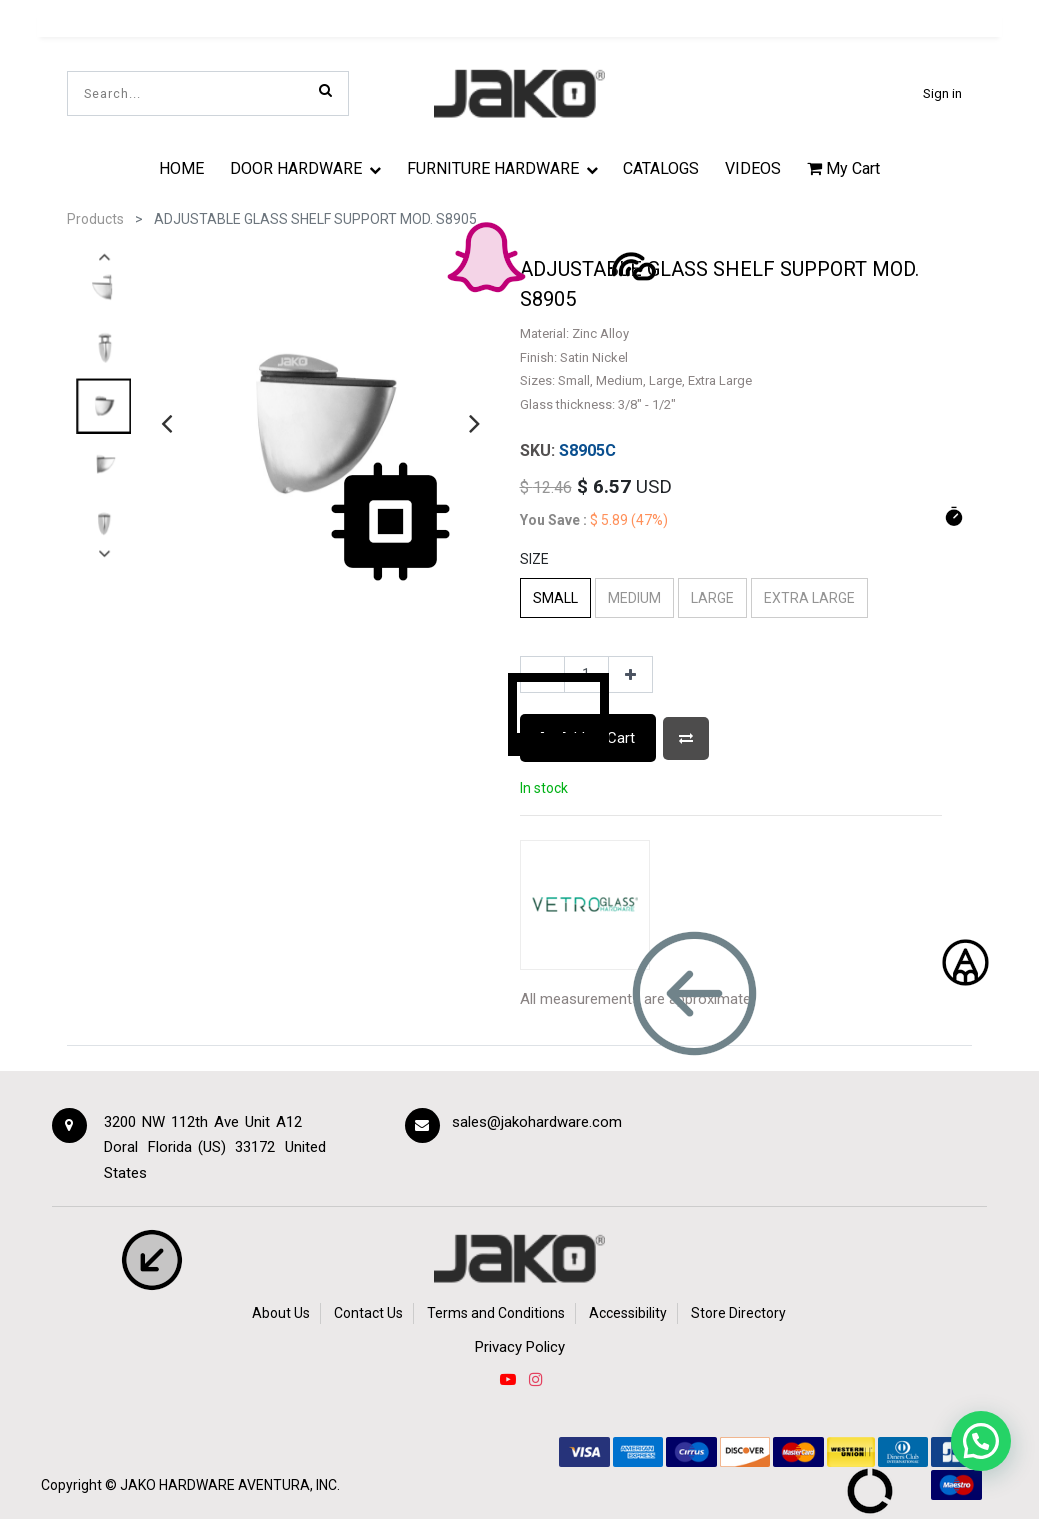  What do you see at coordinates (954, 517) in the screenshot?
I see `set a countdown timer` at bounding box center [954, 517].